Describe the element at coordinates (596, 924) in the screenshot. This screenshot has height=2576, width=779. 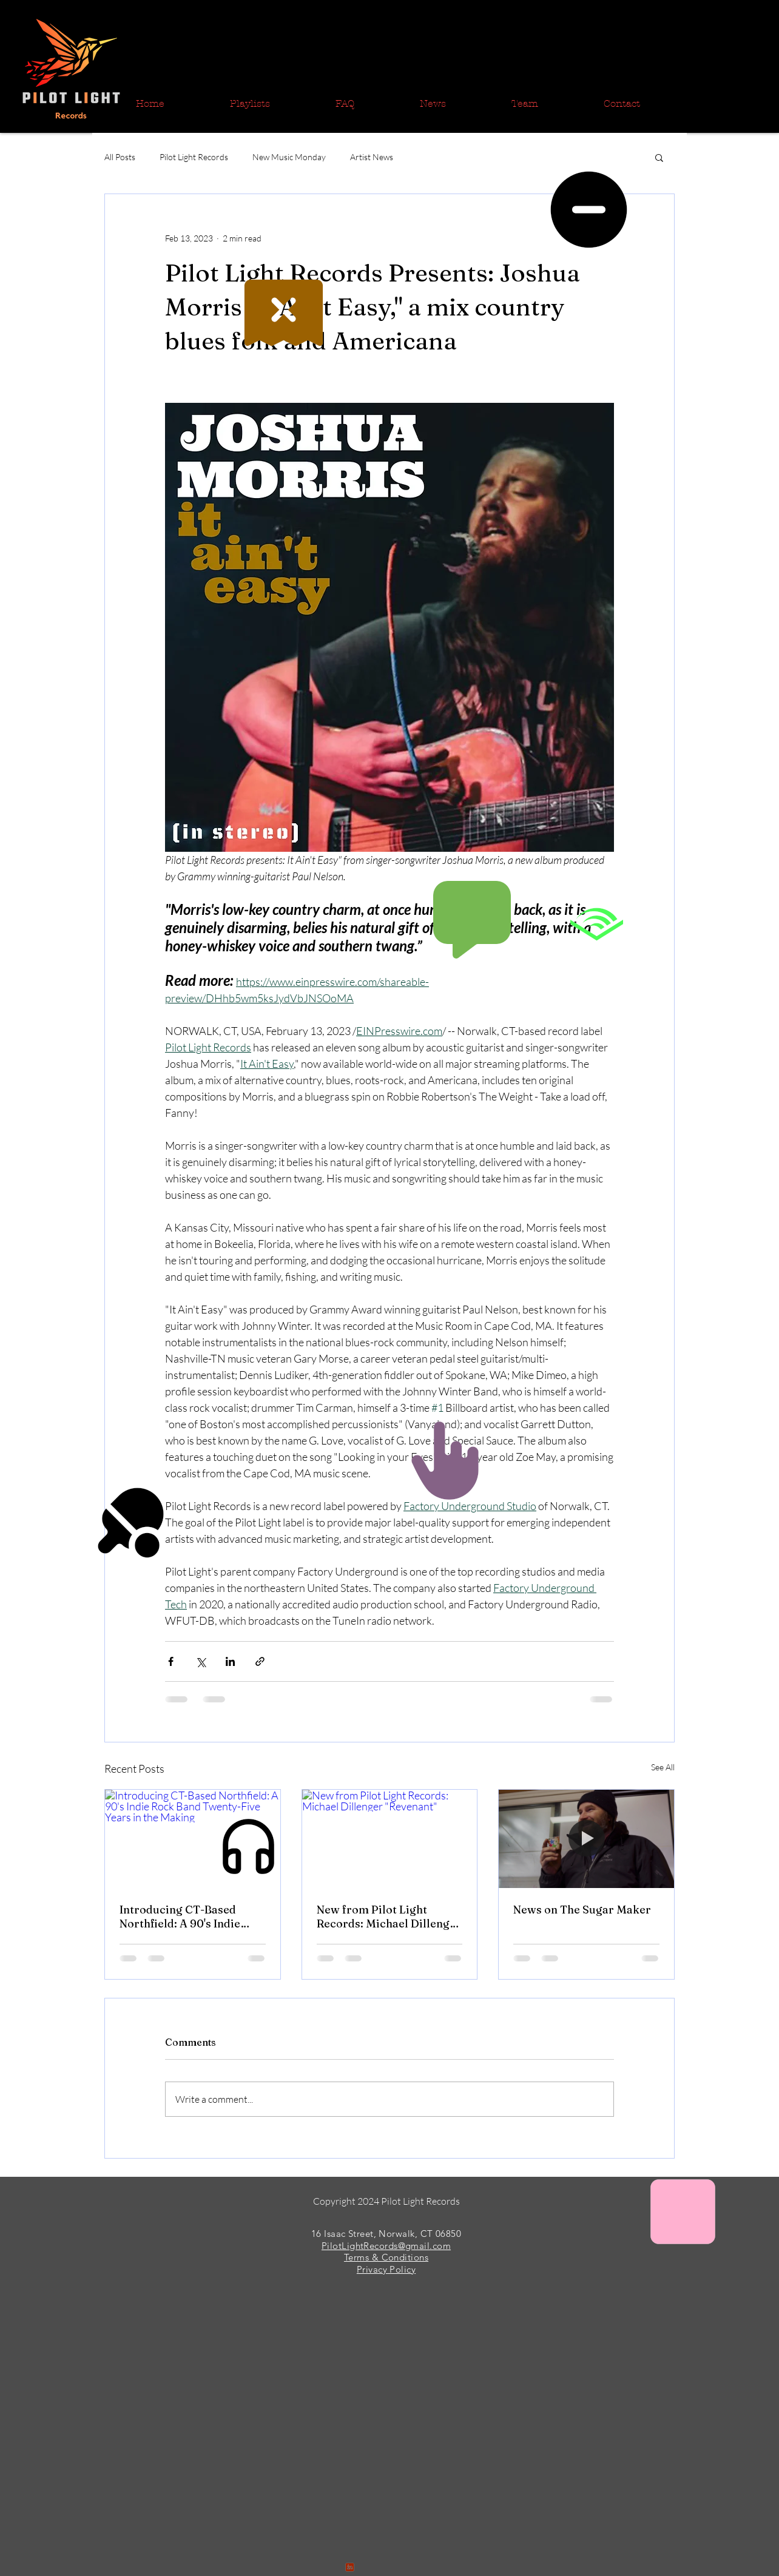
I see `open the Audible app` at that location.